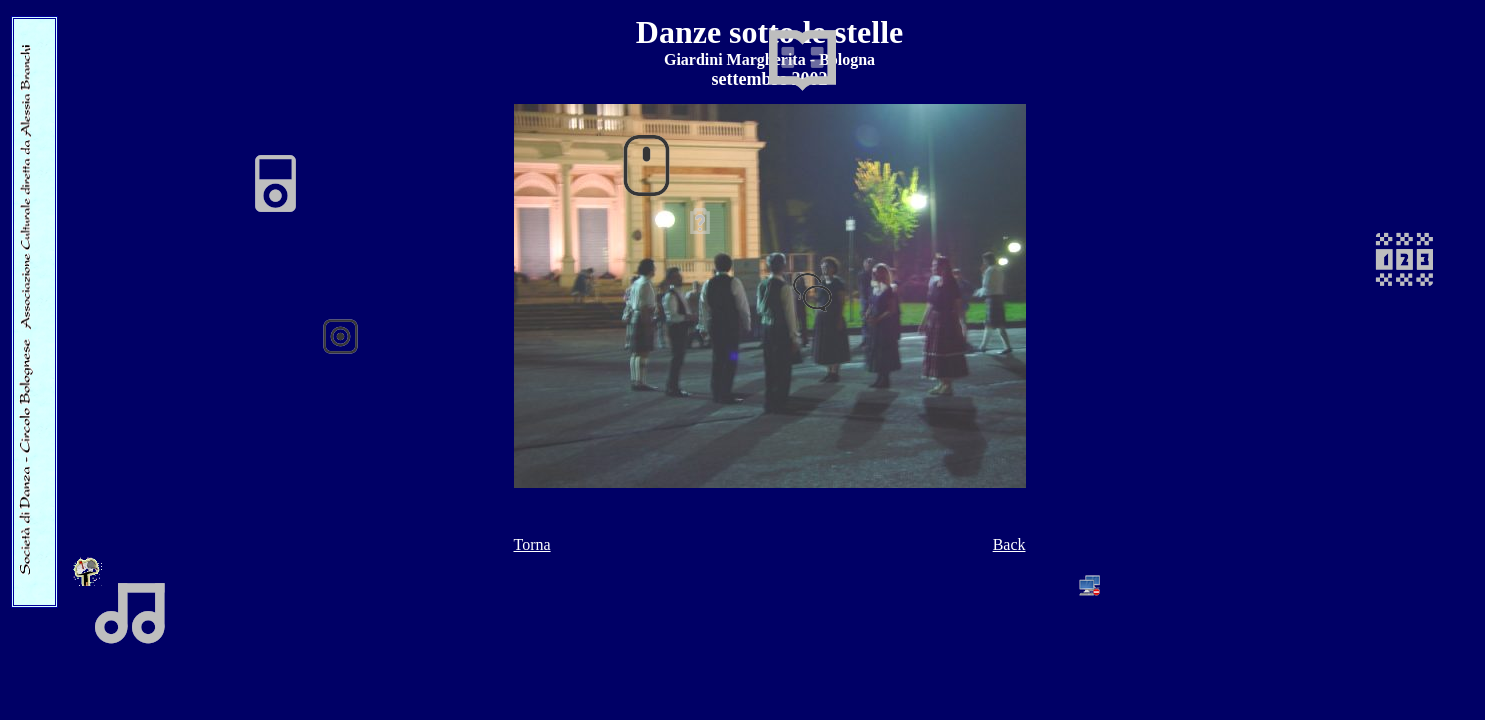  Describe the element at coordinates (646, 165) in the screenshot. I see `access mouse settings` at that location.